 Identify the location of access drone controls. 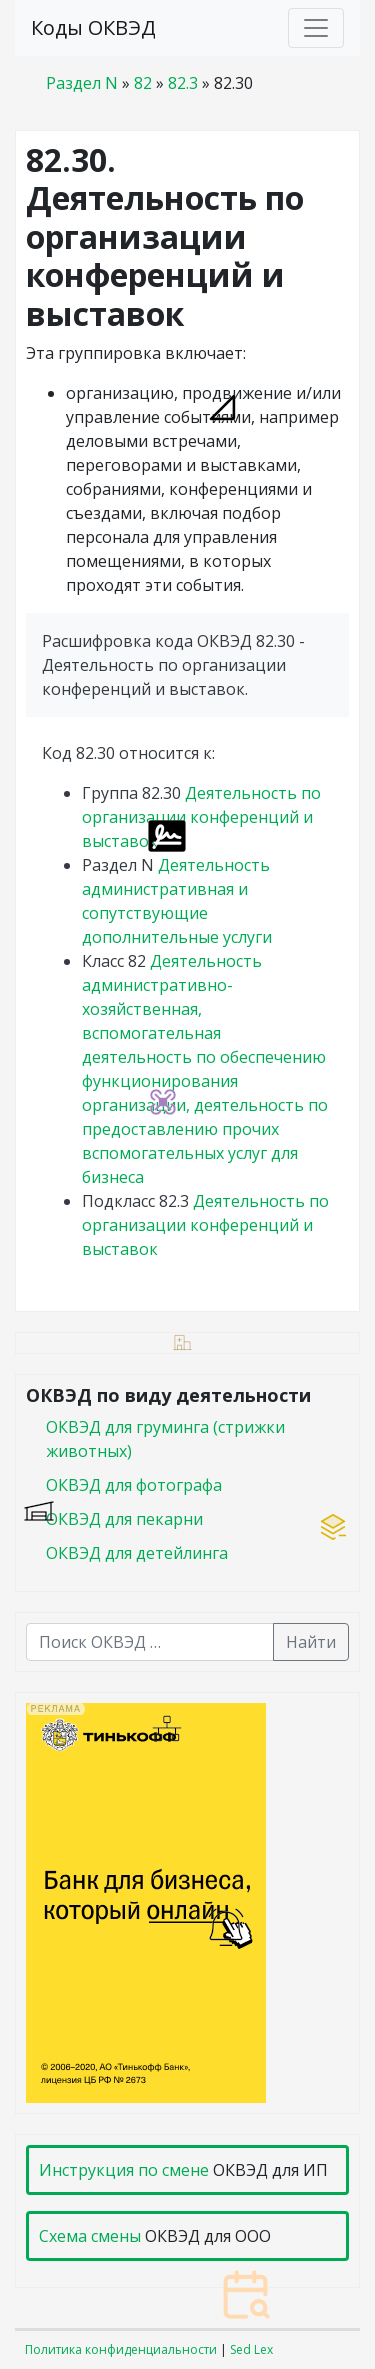
(163, 1102).